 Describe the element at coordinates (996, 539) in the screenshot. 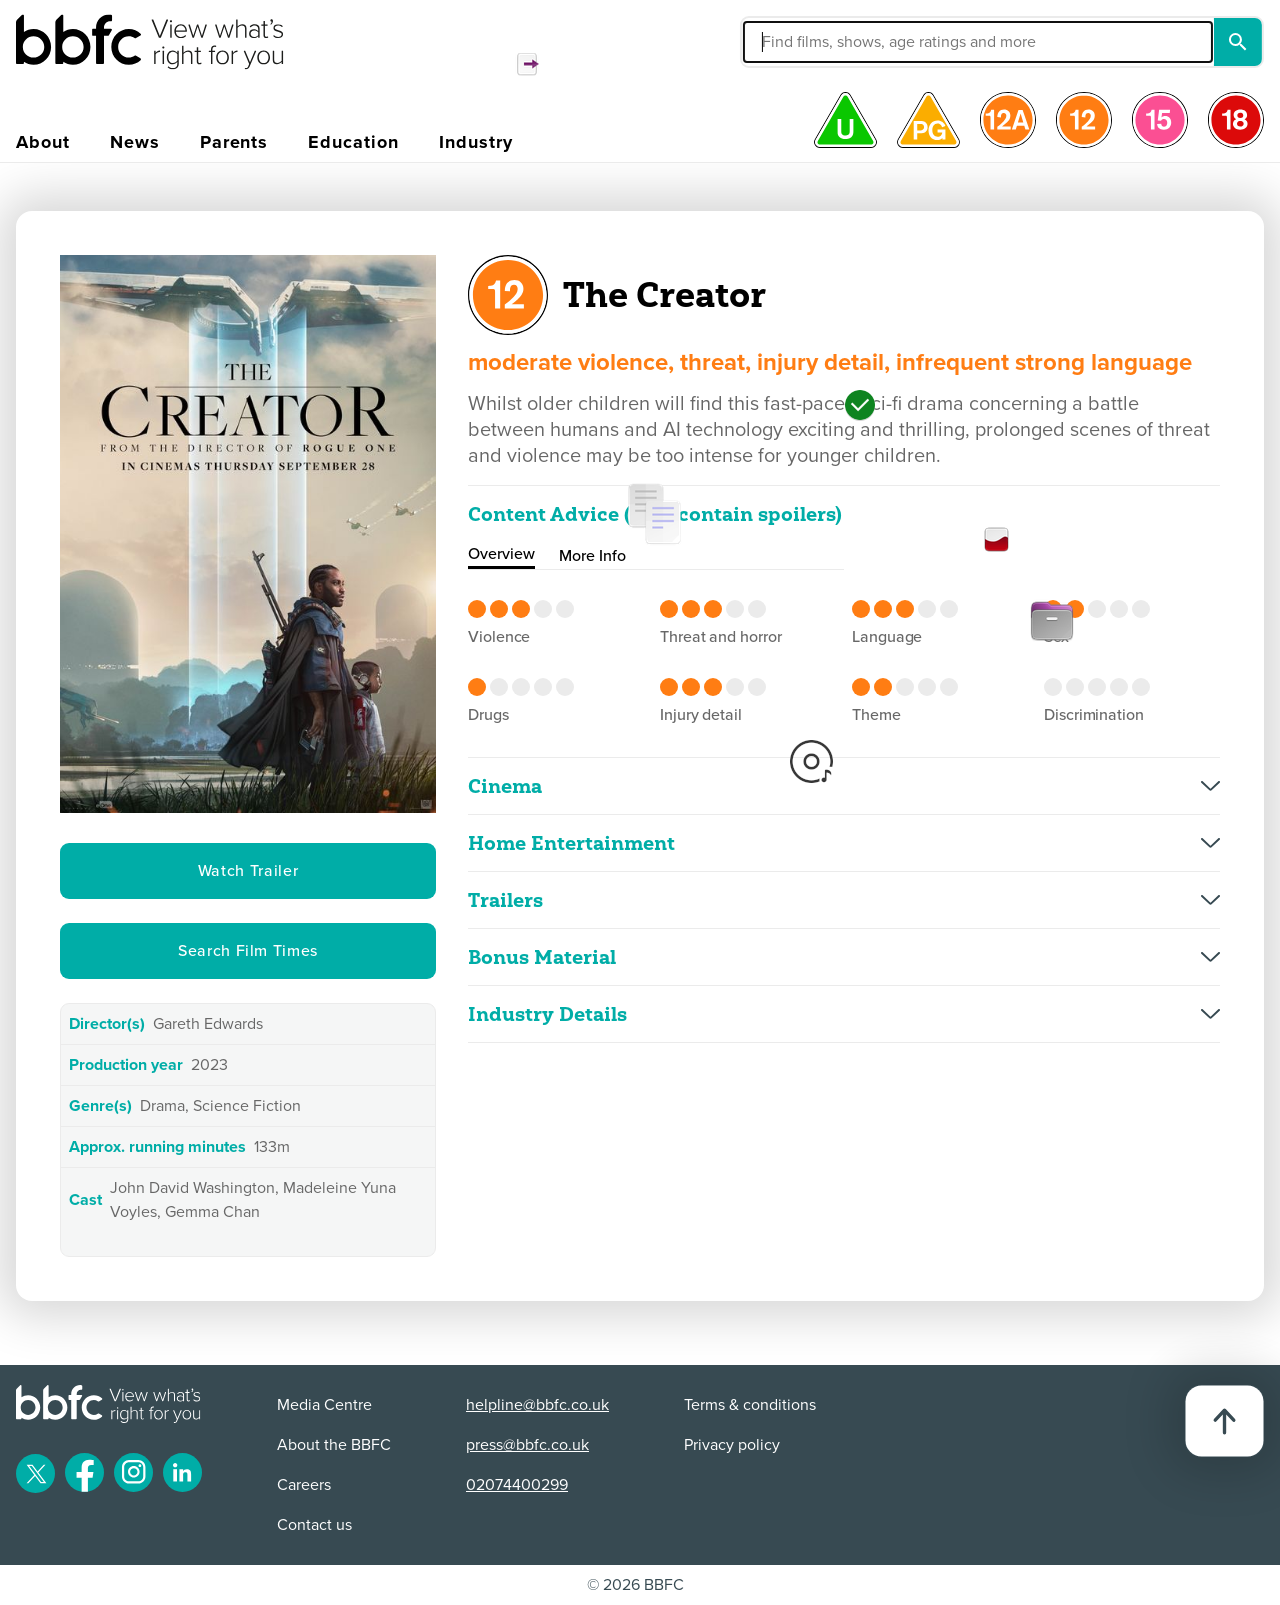

I see `open wine compatibility layer application` at that location.